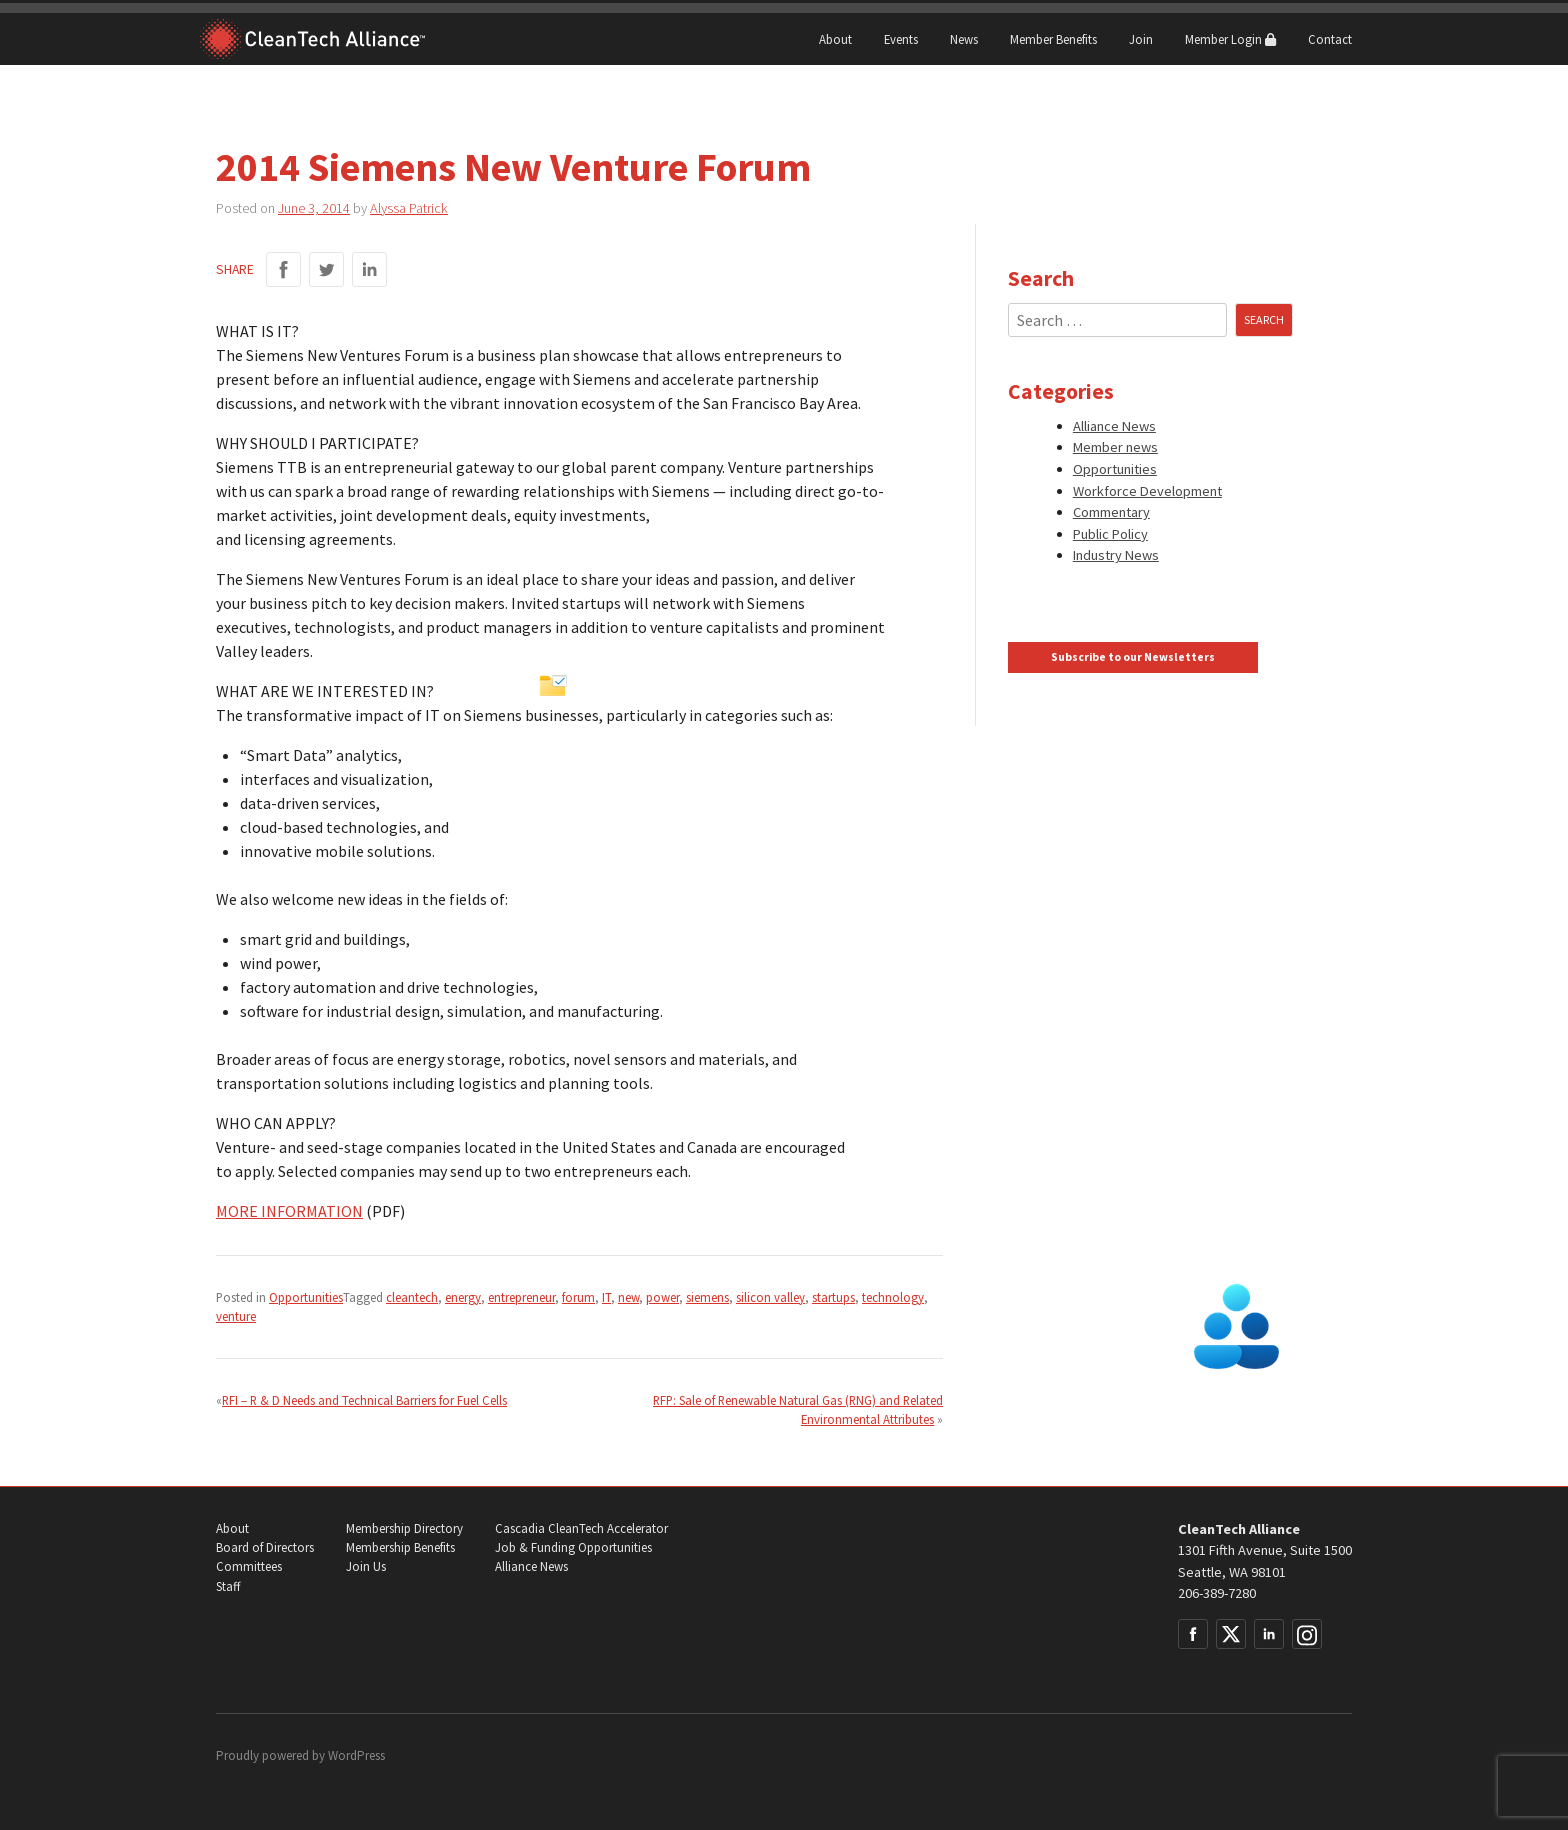  I want to click on indicates shared access or multiple users, so click(1236, 1326).